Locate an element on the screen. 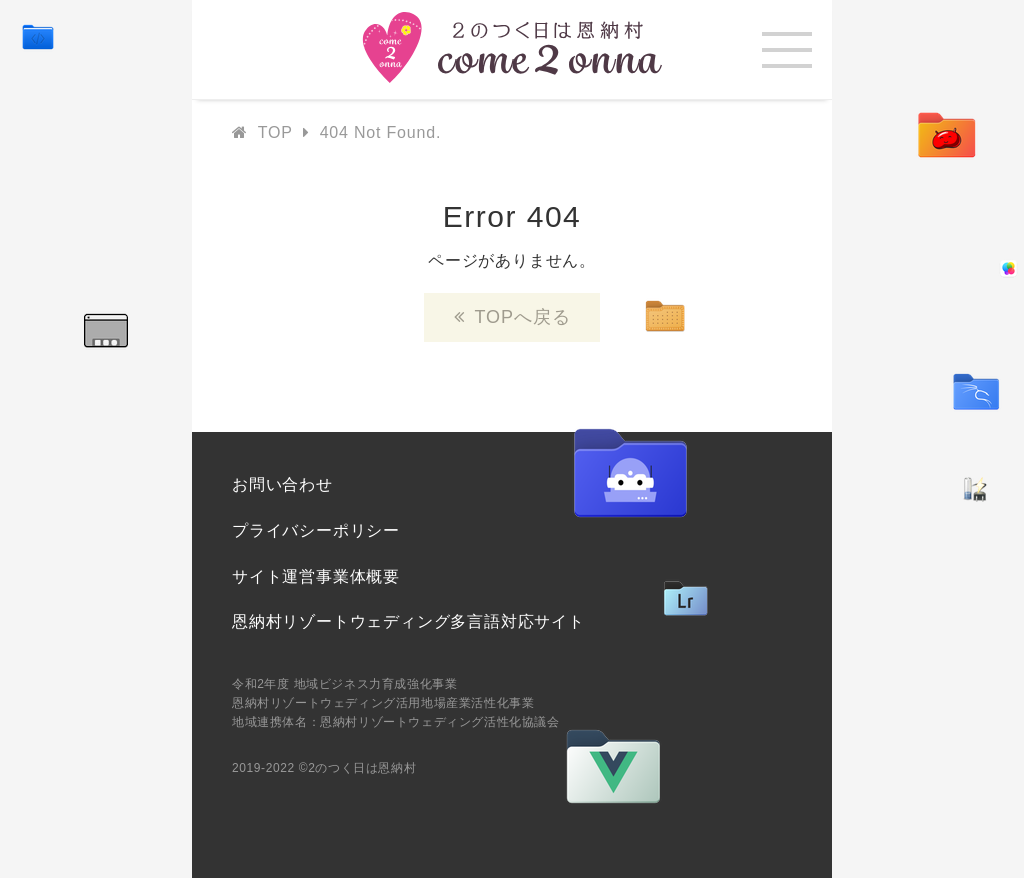 The image size is (1024, 878). open folder containing discord bot files is located at coordinates (630, 476).